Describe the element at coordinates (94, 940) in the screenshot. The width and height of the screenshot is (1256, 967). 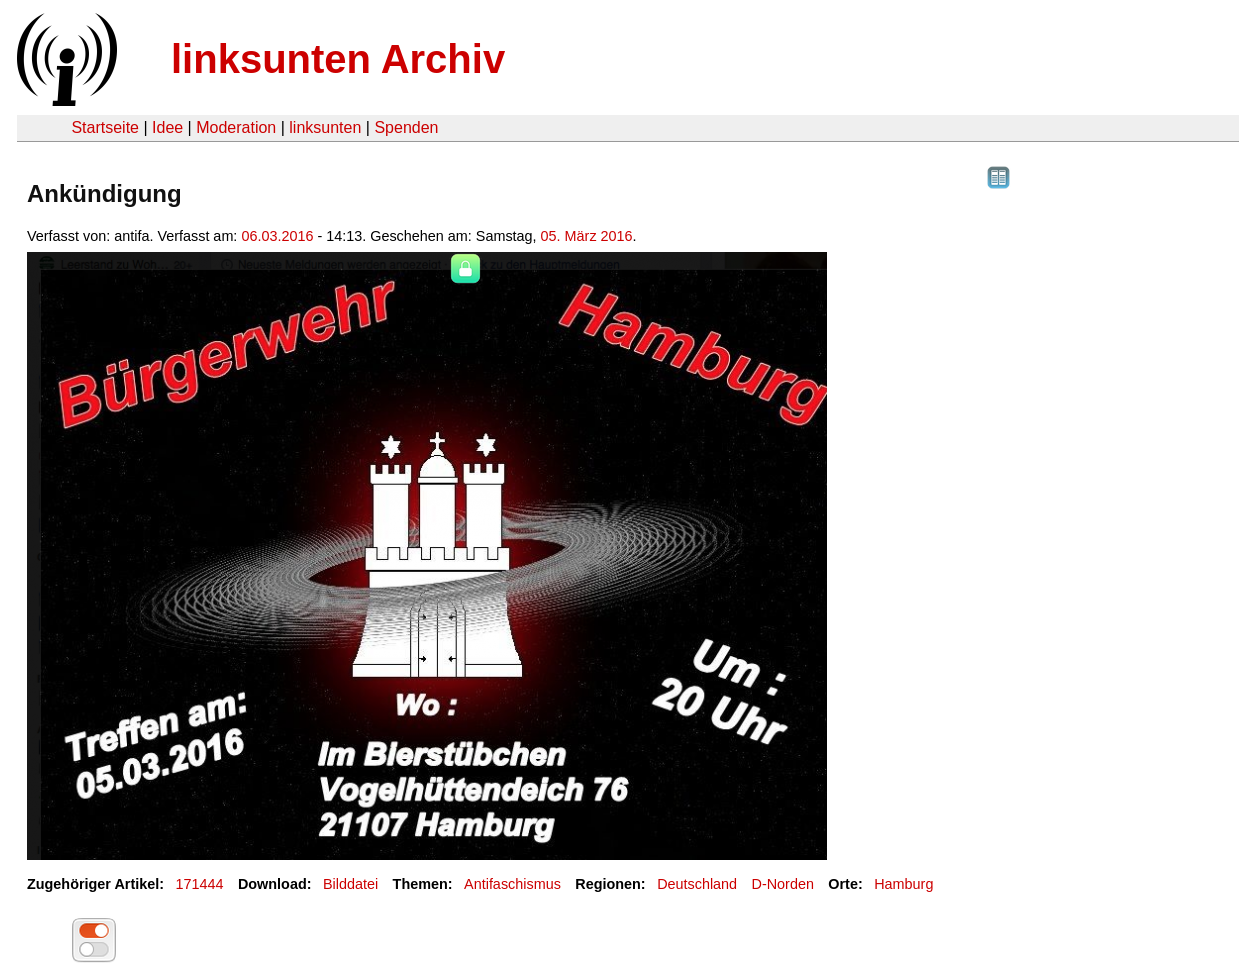
I see `open system tweaks or settings customization` at that location.